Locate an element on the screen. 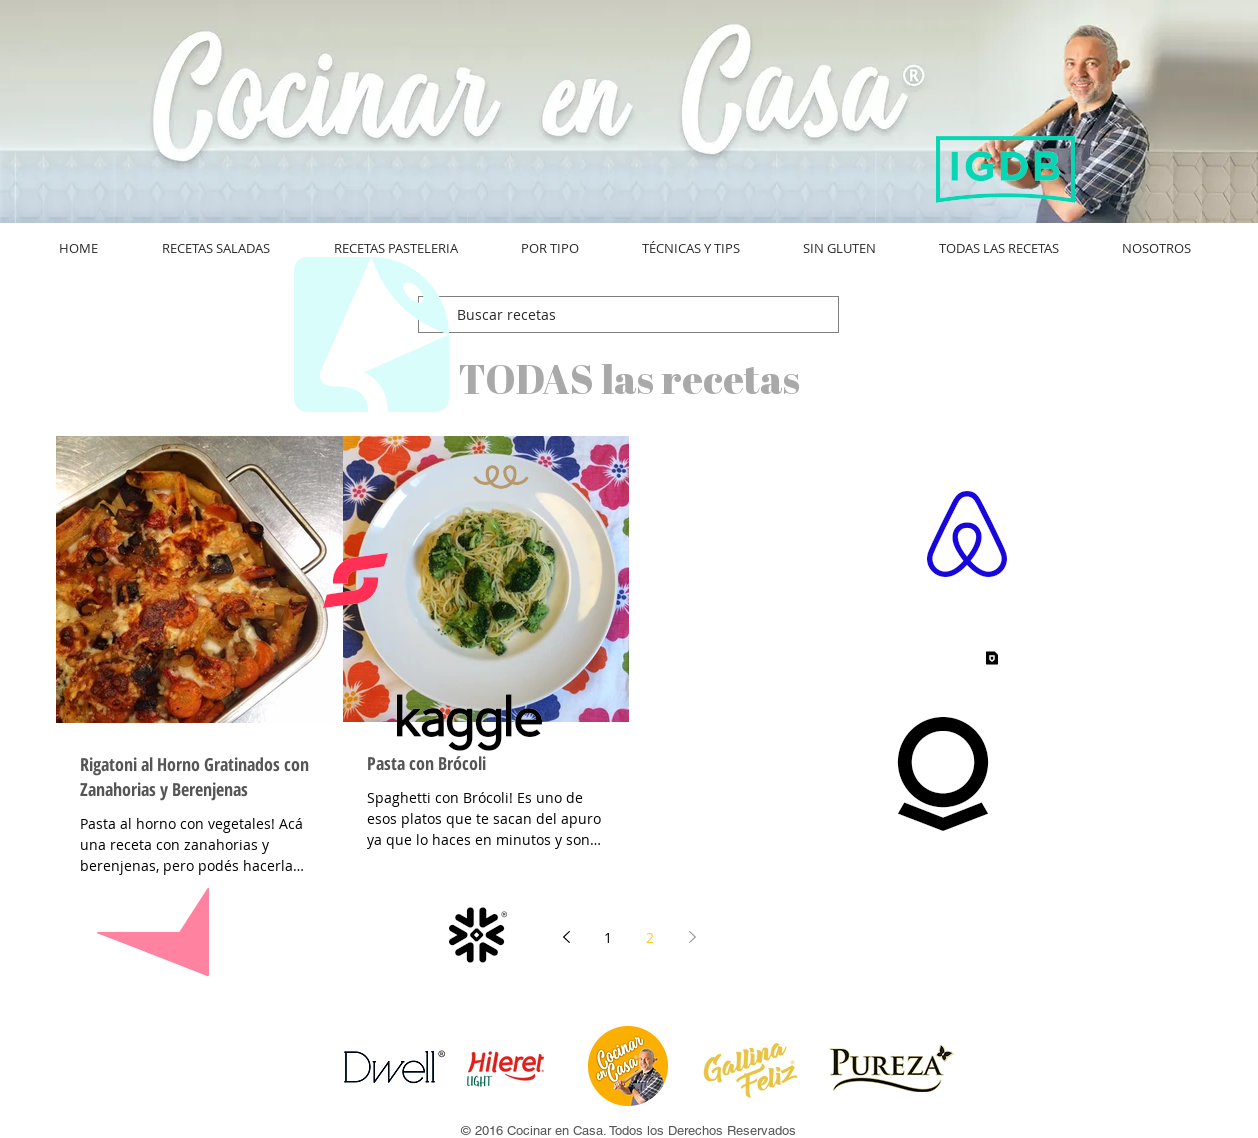  visit IGDB (Internet Game Database) website is located at coordinates (1005, 169).